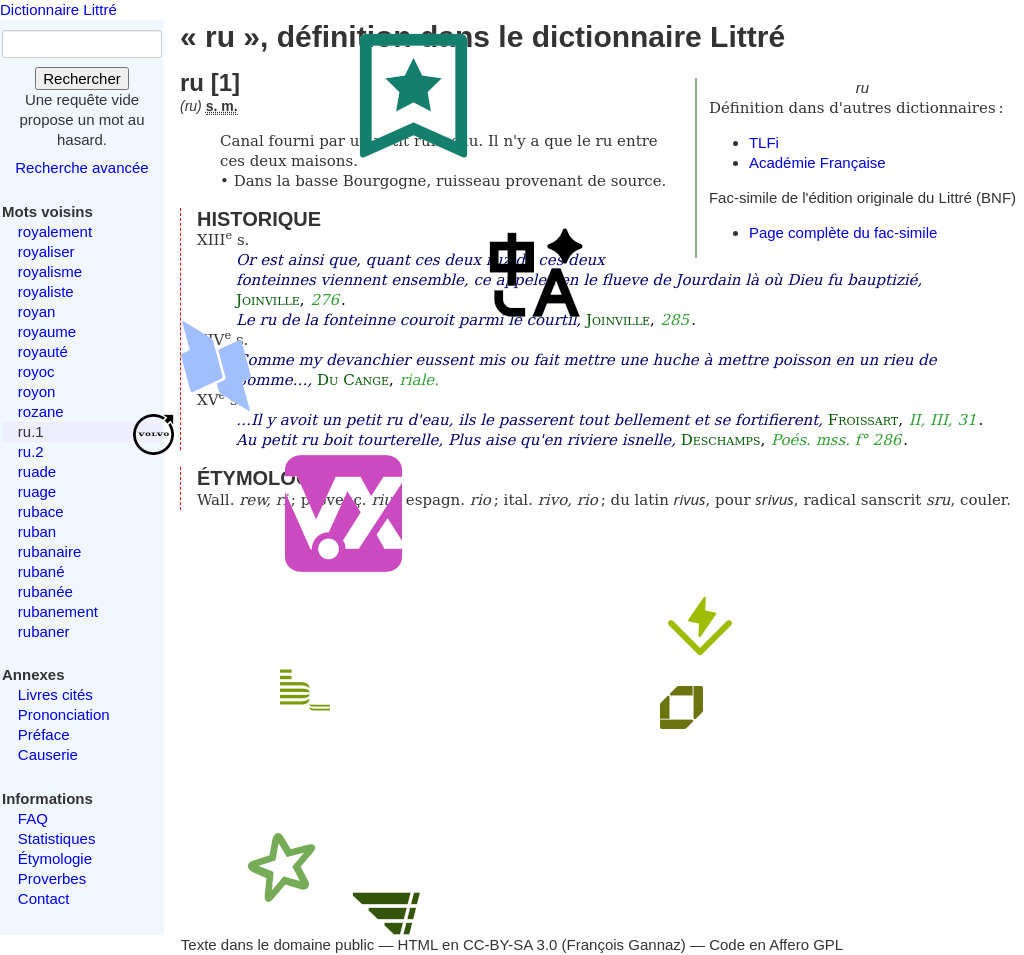 This screenshot has height=955, width=1024. I want to click on bookmark this item as a favorite, so click(413, 93).